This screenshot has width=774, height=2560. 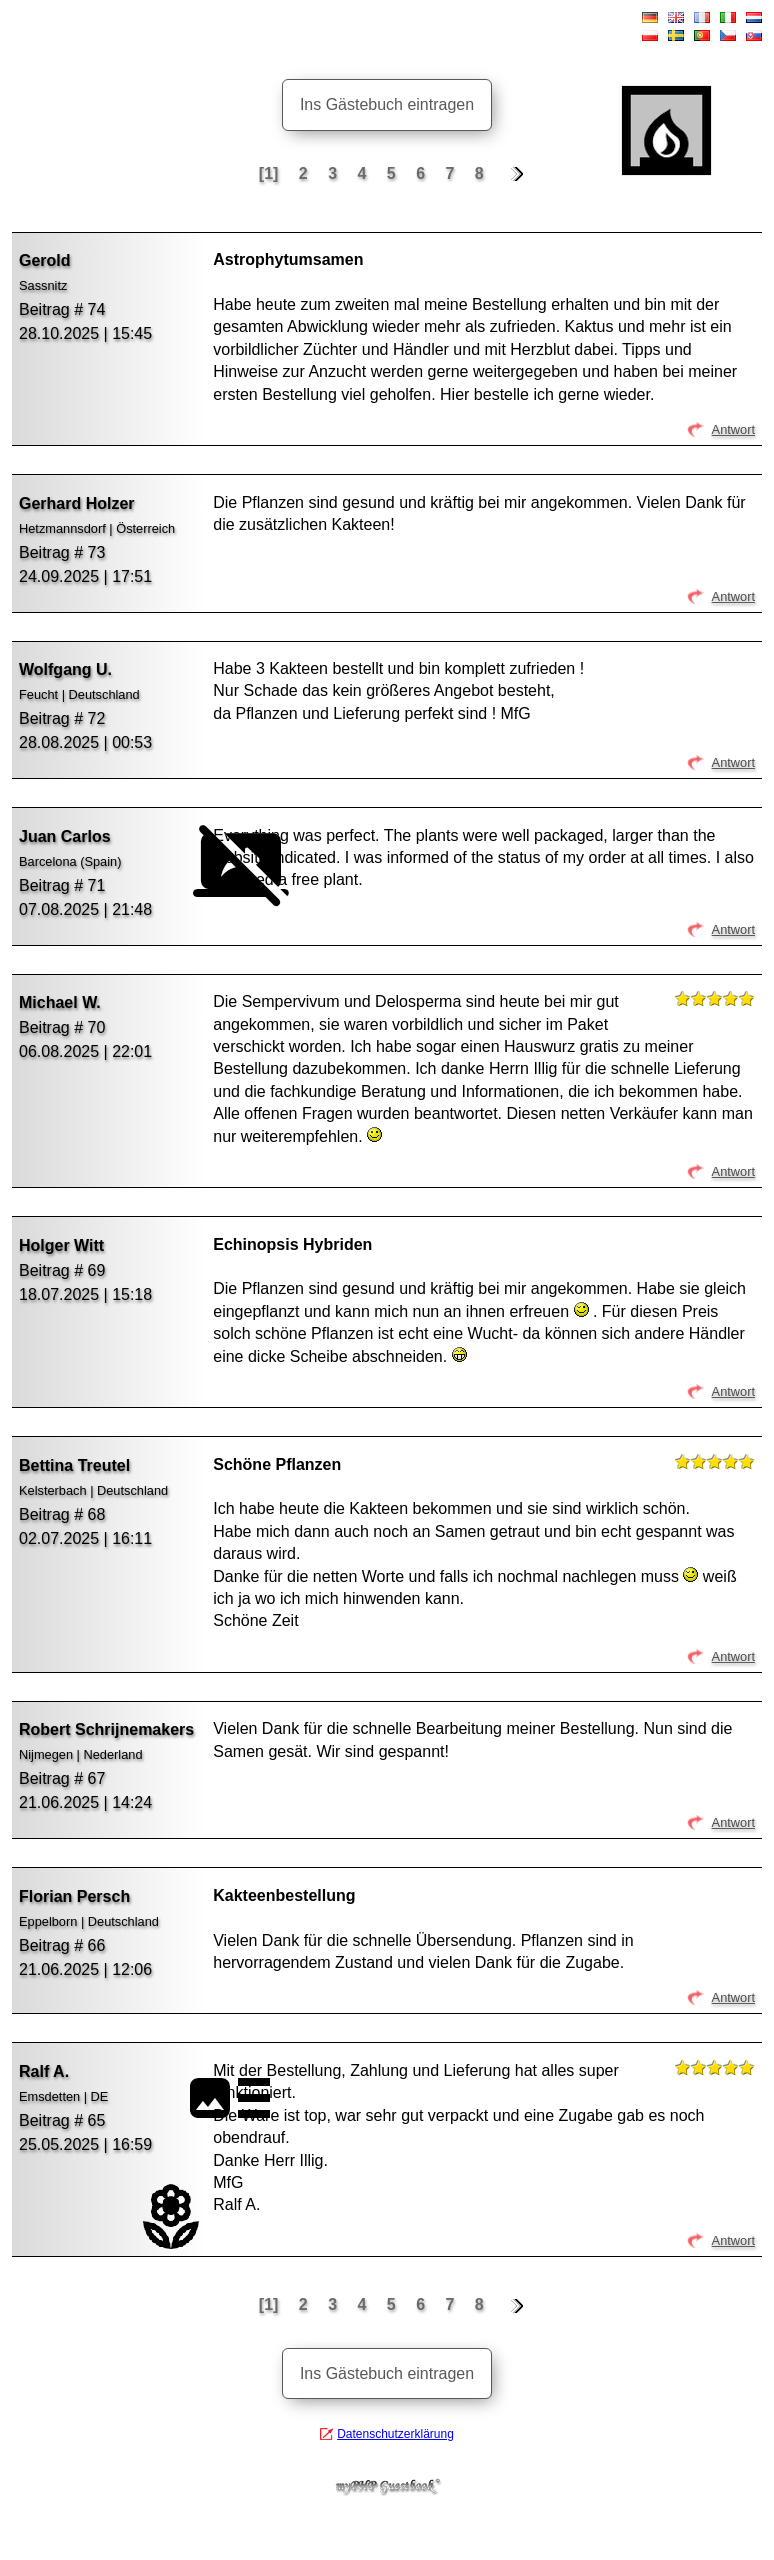 I want to click on view article or media with thumbnail preview, so click(x=230, y=2098).